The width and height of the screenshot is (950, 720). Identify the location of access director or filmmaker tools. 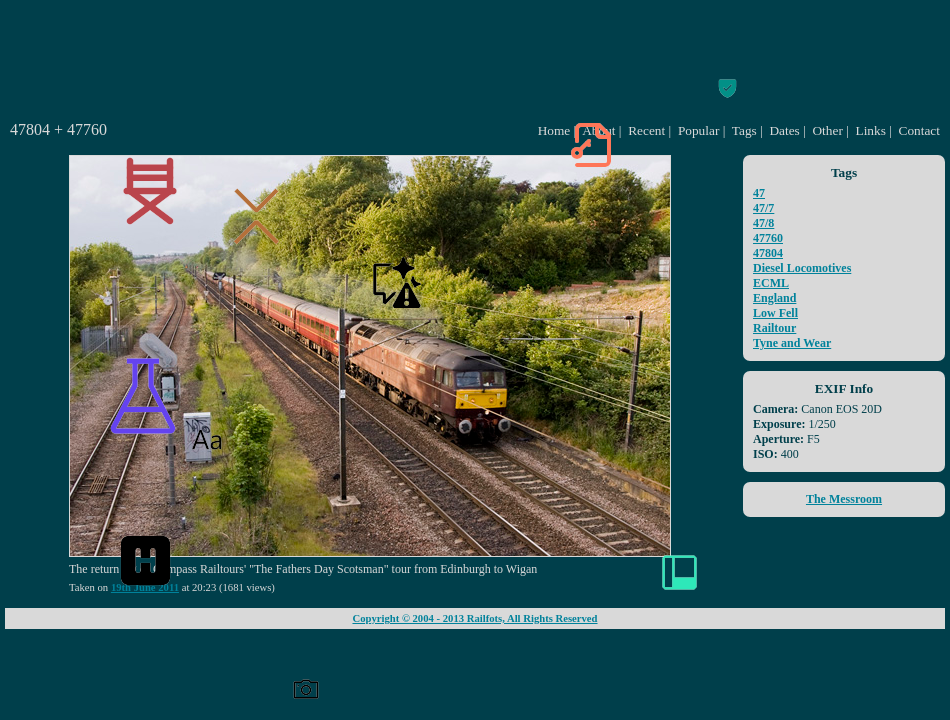
(150, 191).